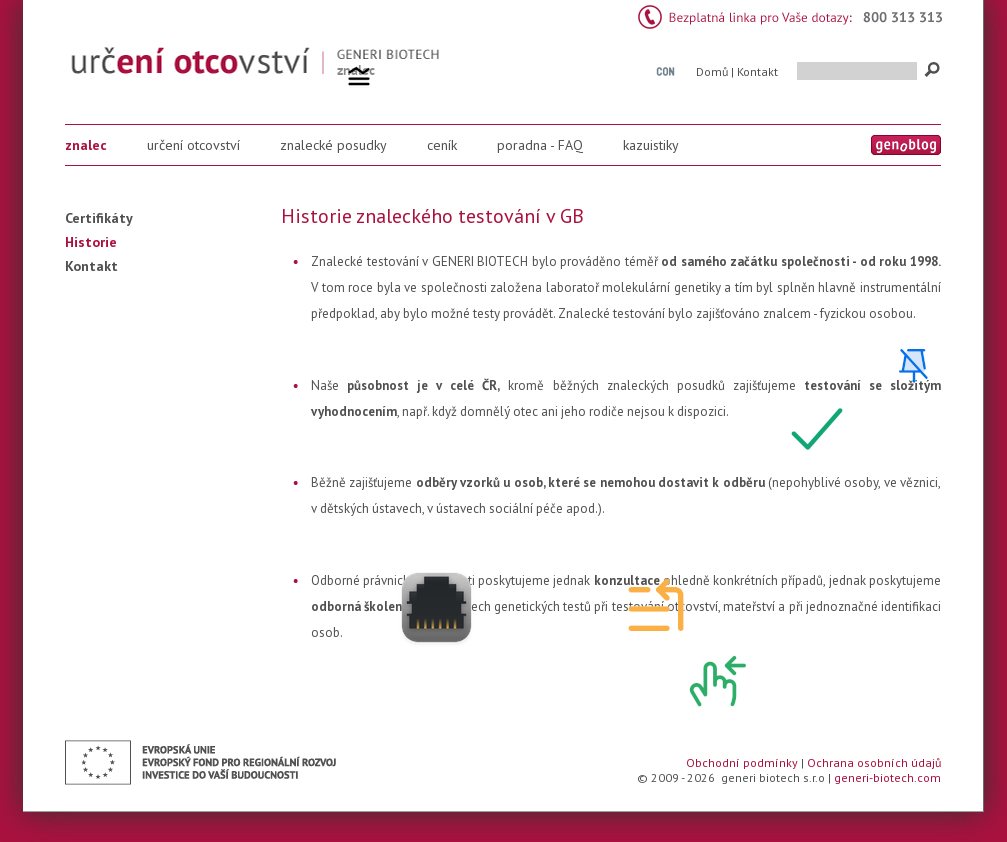 This screenshot has height=842, width=1007. What do you see at coordinates (665, 71) in the screenshot?
I see `initiate an HTTP connection request` at bounding box center [665, 71].